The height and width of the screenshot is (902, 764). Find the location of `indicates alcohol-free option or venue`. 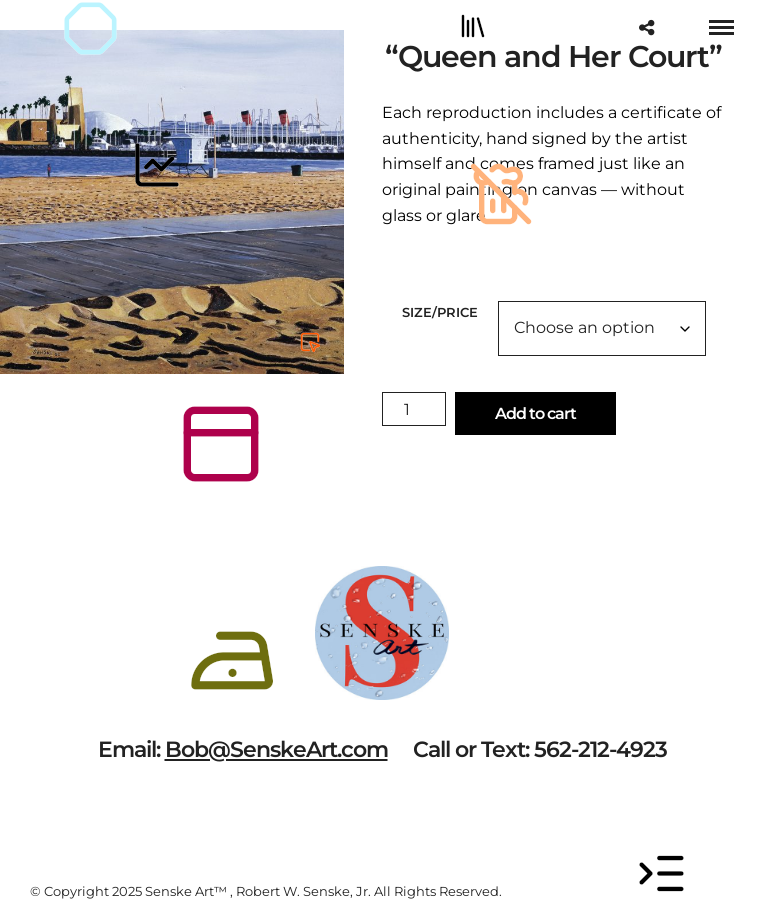

indicates alcohol-free option or venue is located at coordinates (501, 194).